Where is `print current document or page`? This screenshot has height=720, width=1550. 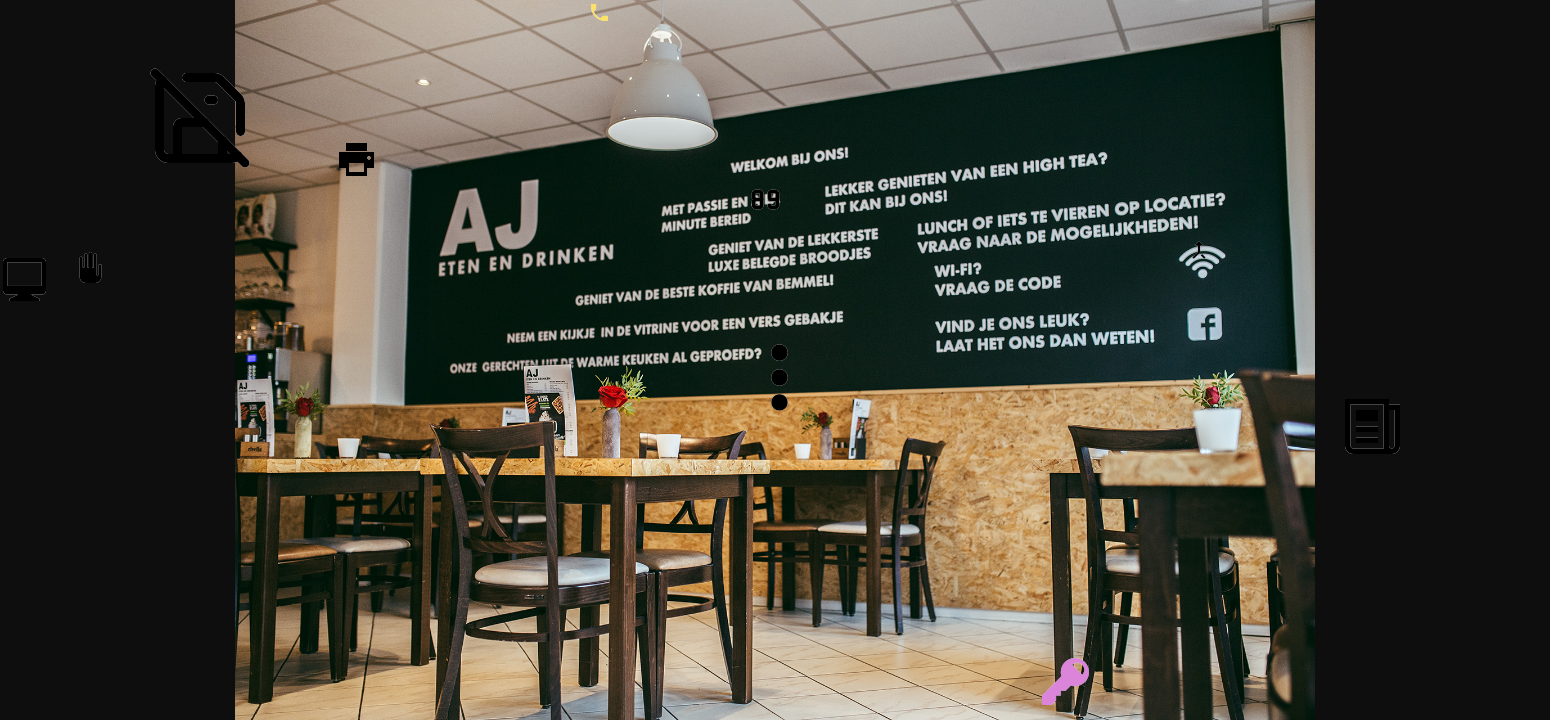
print current document or page is located at coordinates (356, 159).